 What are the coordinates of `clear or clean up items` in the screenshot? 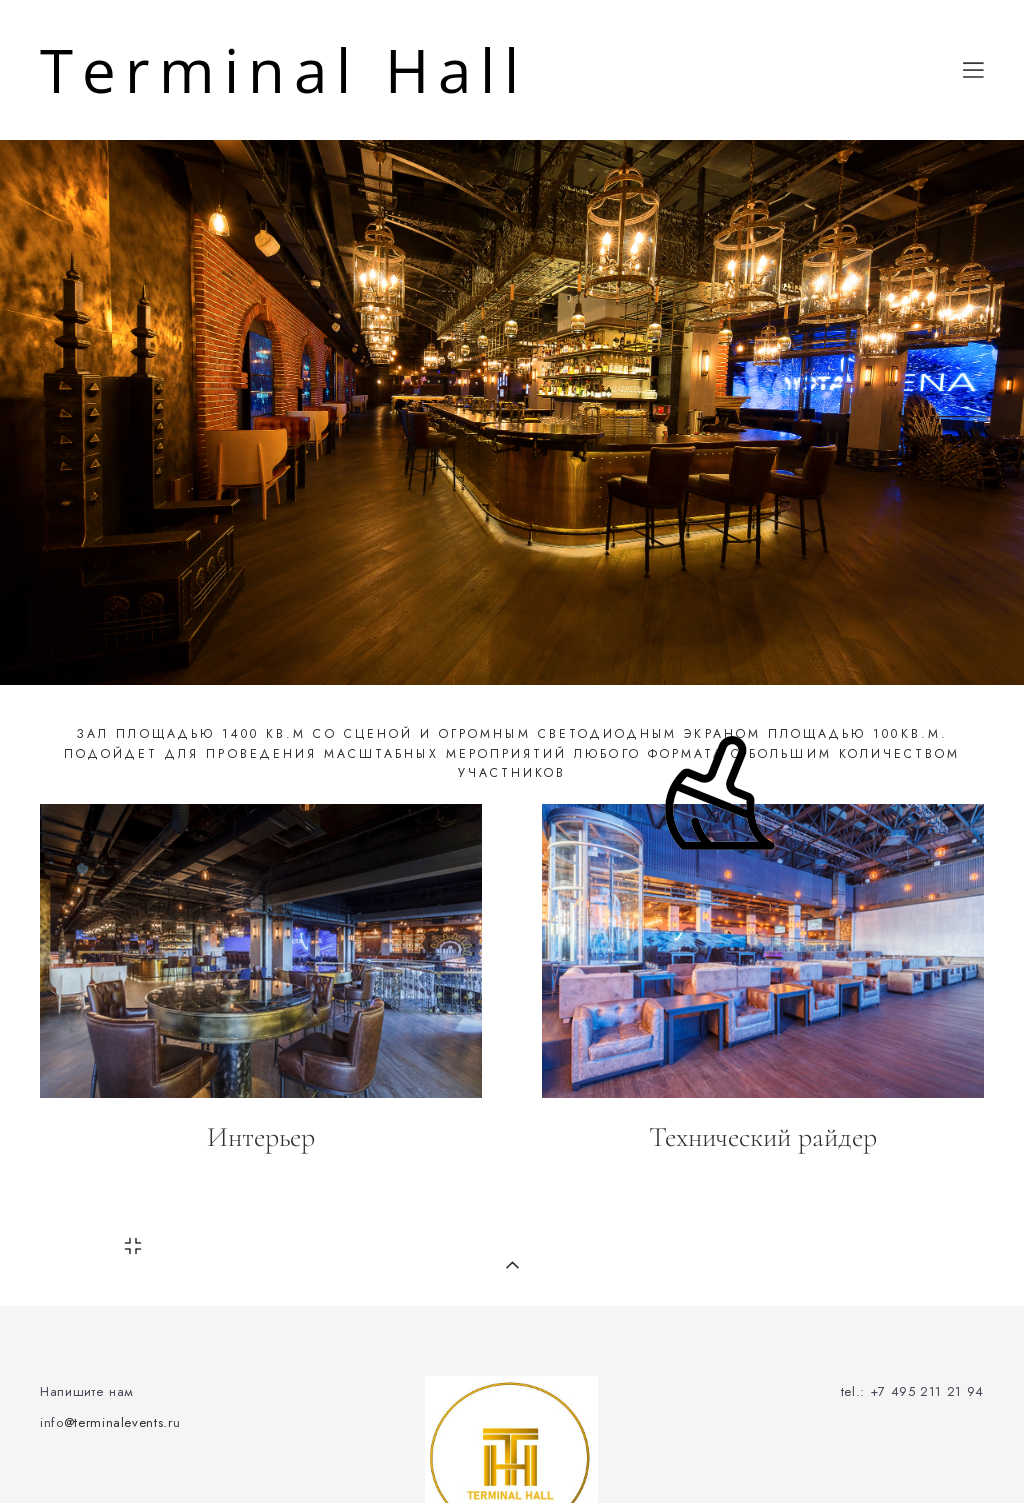 It's located at (718, 797).